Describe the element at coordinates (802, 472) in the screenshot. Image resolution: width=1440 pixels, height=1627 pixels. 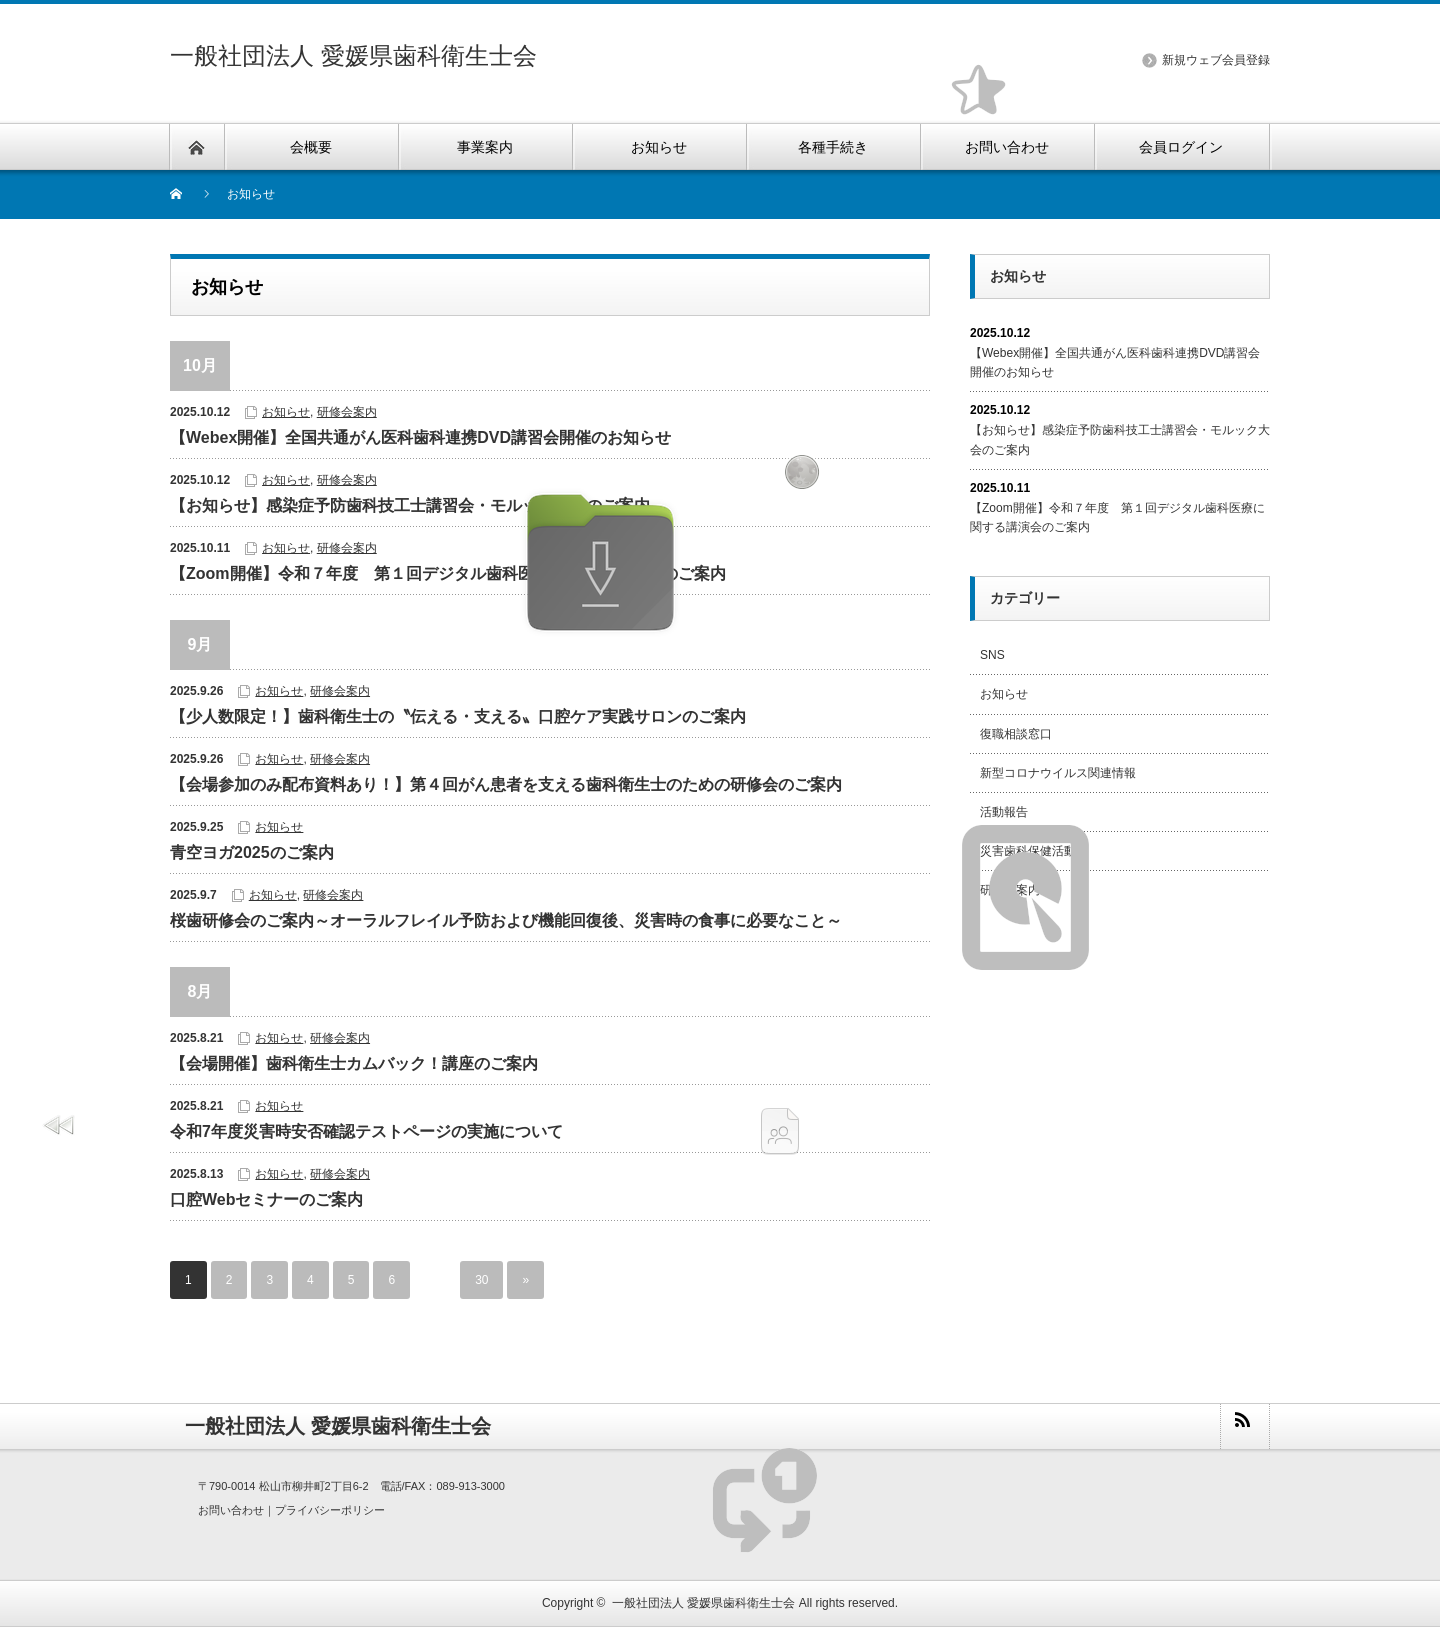
I see `indicates clear weather conditions at night` at that location.